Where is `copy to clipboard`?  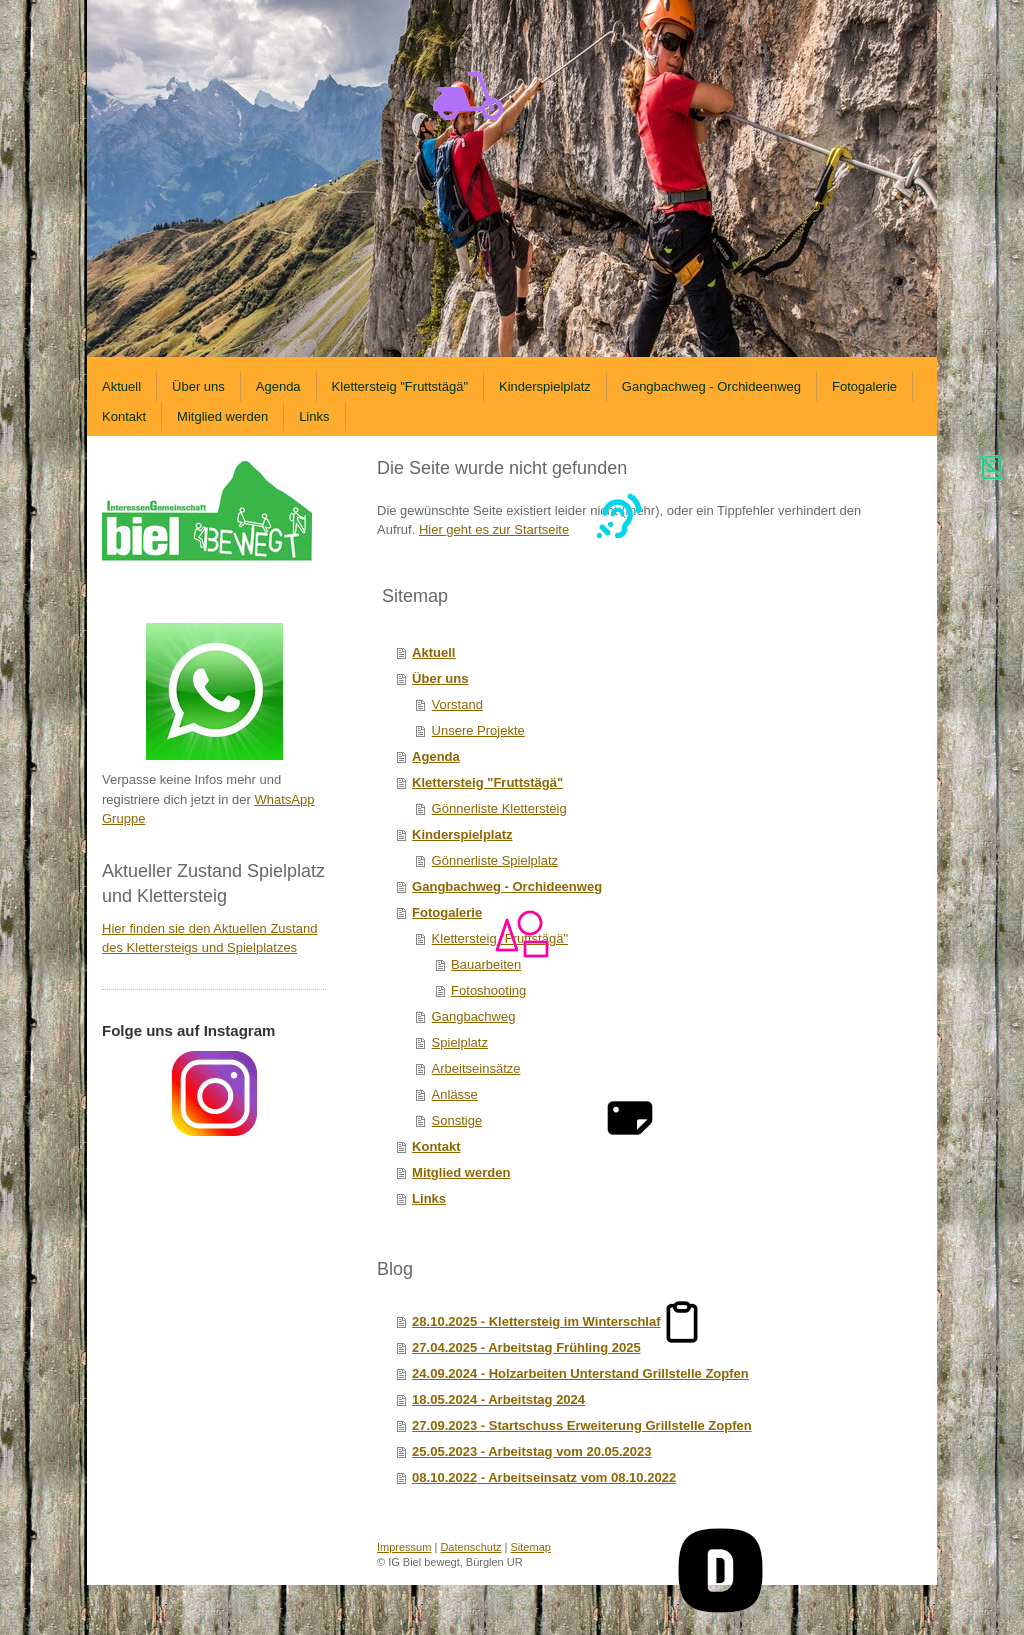
copy to clipboard is located at coordinates (682, 1322).